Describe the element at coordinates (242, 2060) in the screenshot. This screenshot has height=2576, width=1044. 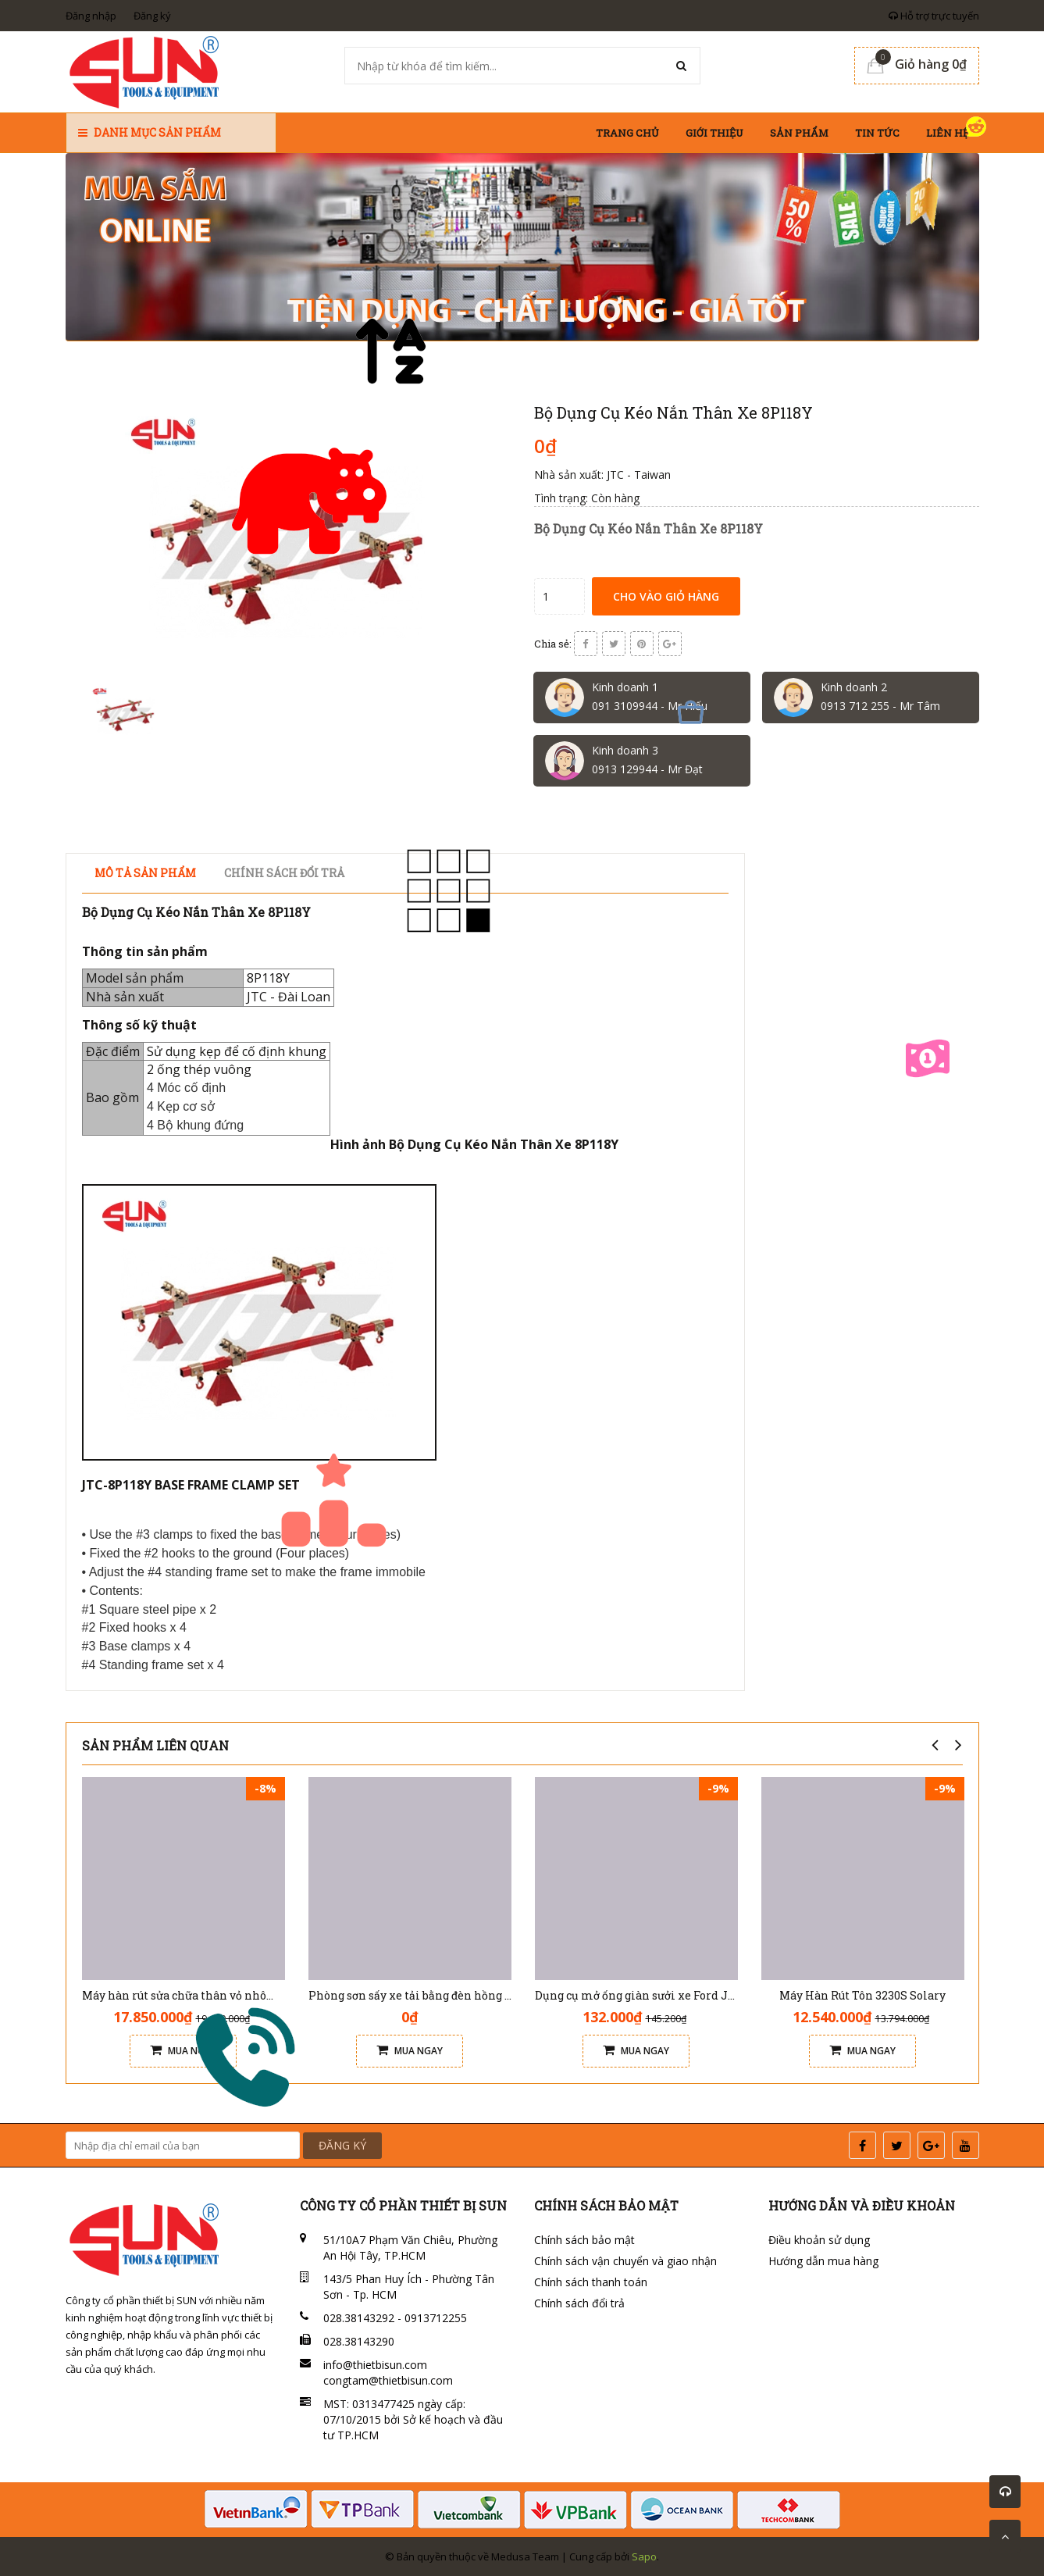
I see `adjust call volume settings` at that location.